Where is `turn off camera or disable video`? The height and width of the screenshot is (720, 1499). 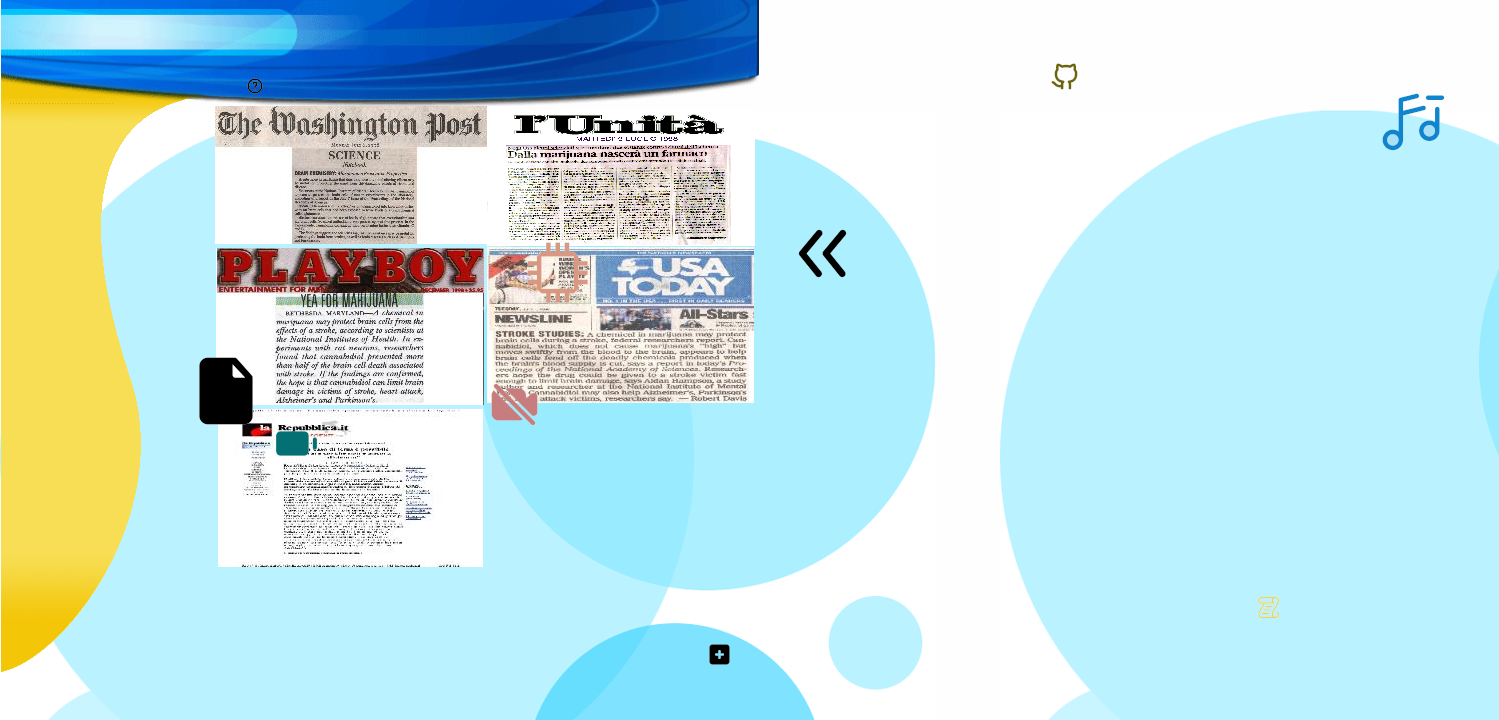 turn off camera or disable video is located at coordinates (514, 404).